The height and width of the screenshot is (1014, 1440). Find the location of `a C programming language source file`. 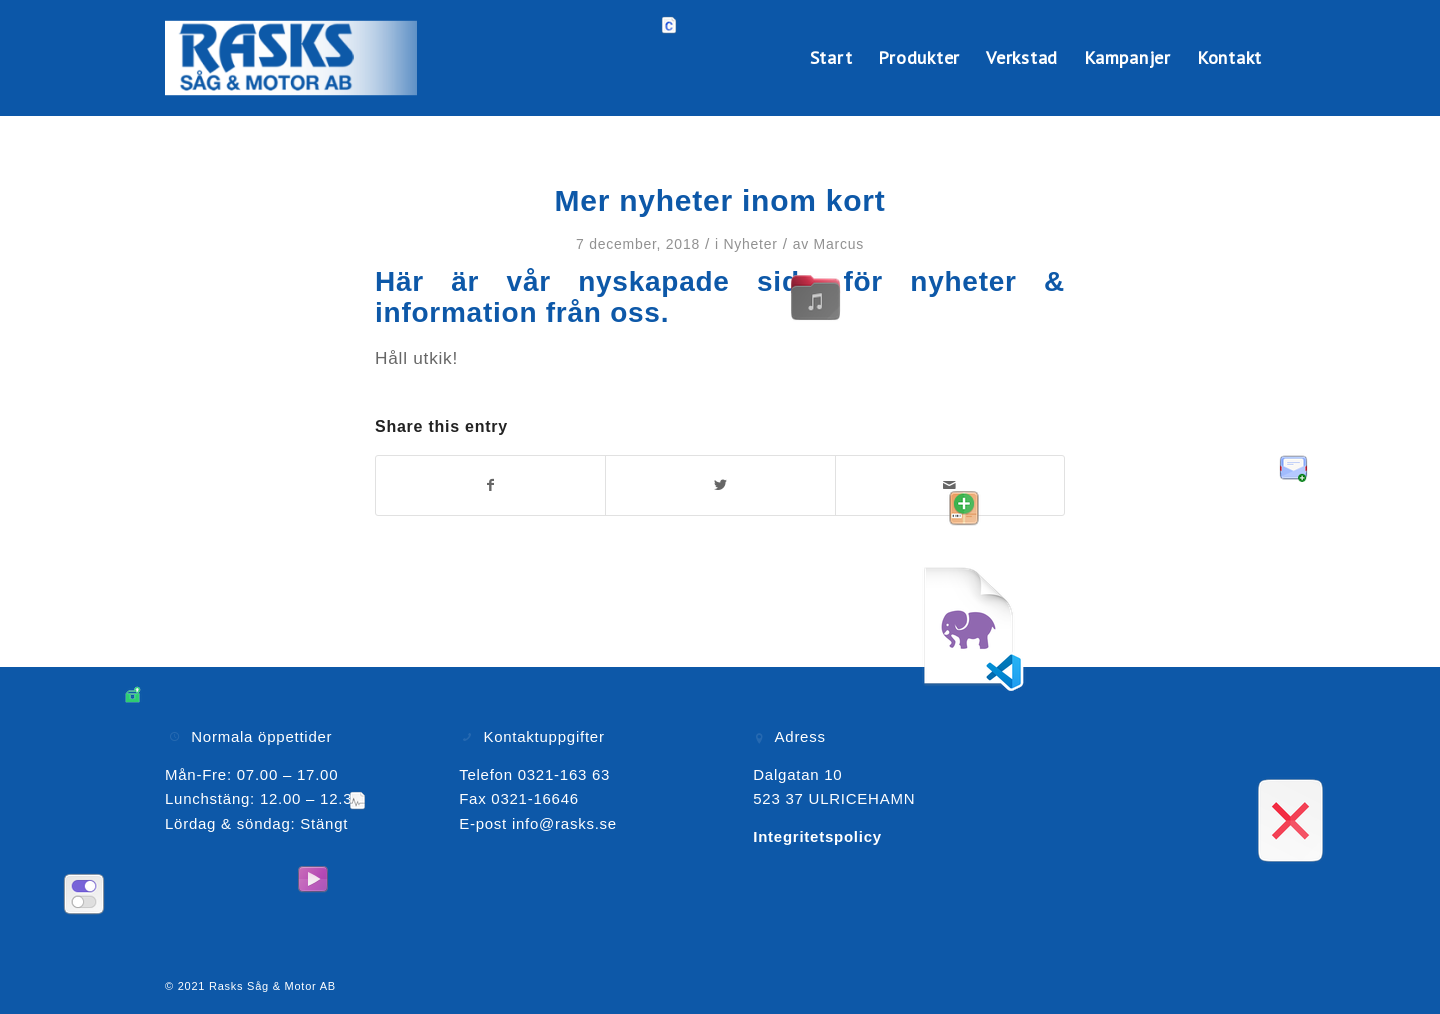

a C programming language source file is located at coordinates (669, 25).